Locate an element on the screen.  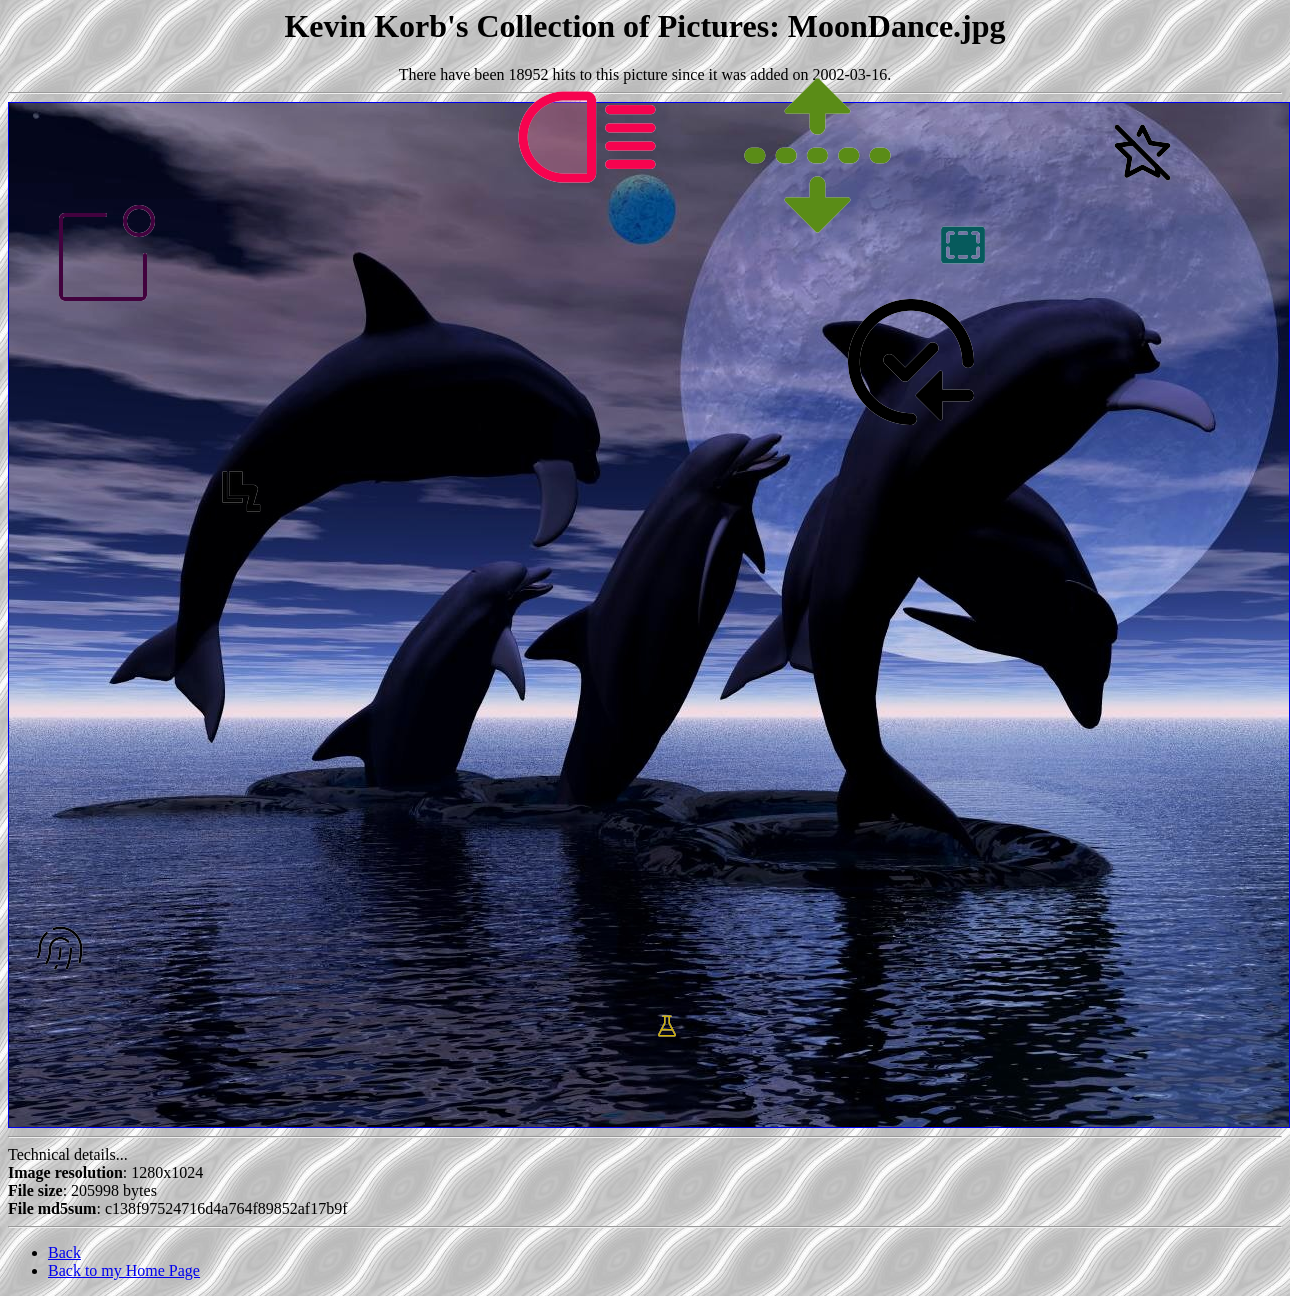
indicates reduced legroom seating option is located at coordinates (242, 491).